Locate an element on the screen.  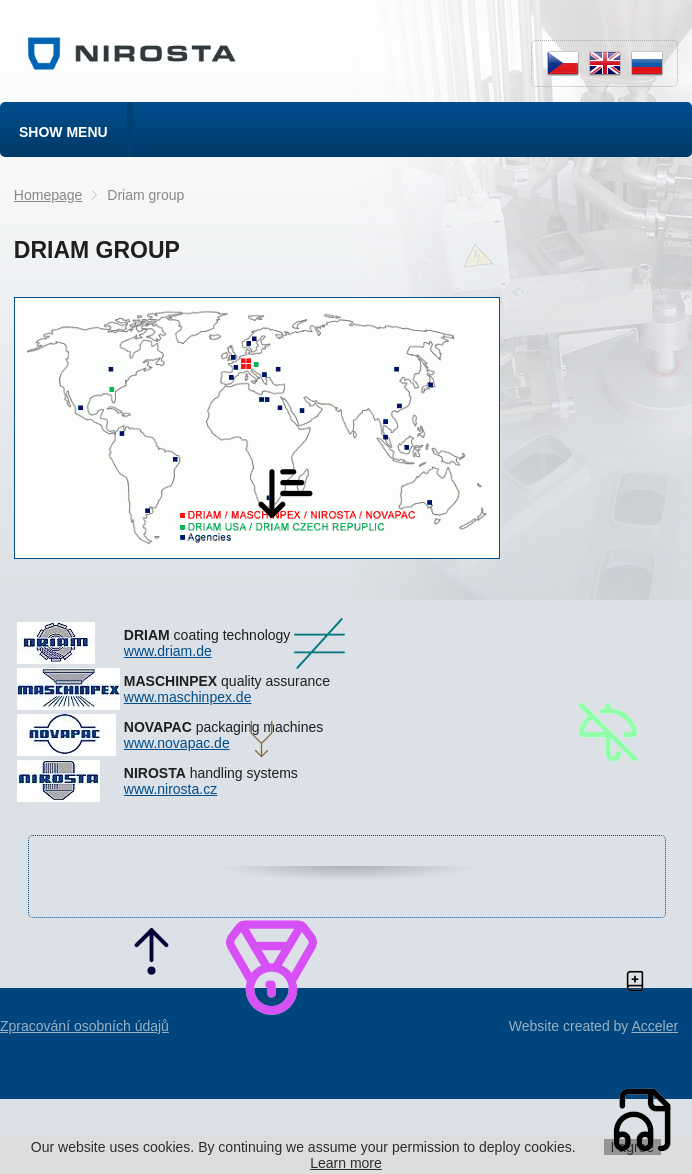
sort items from smallest to largest is located at coordinates (285, 493).